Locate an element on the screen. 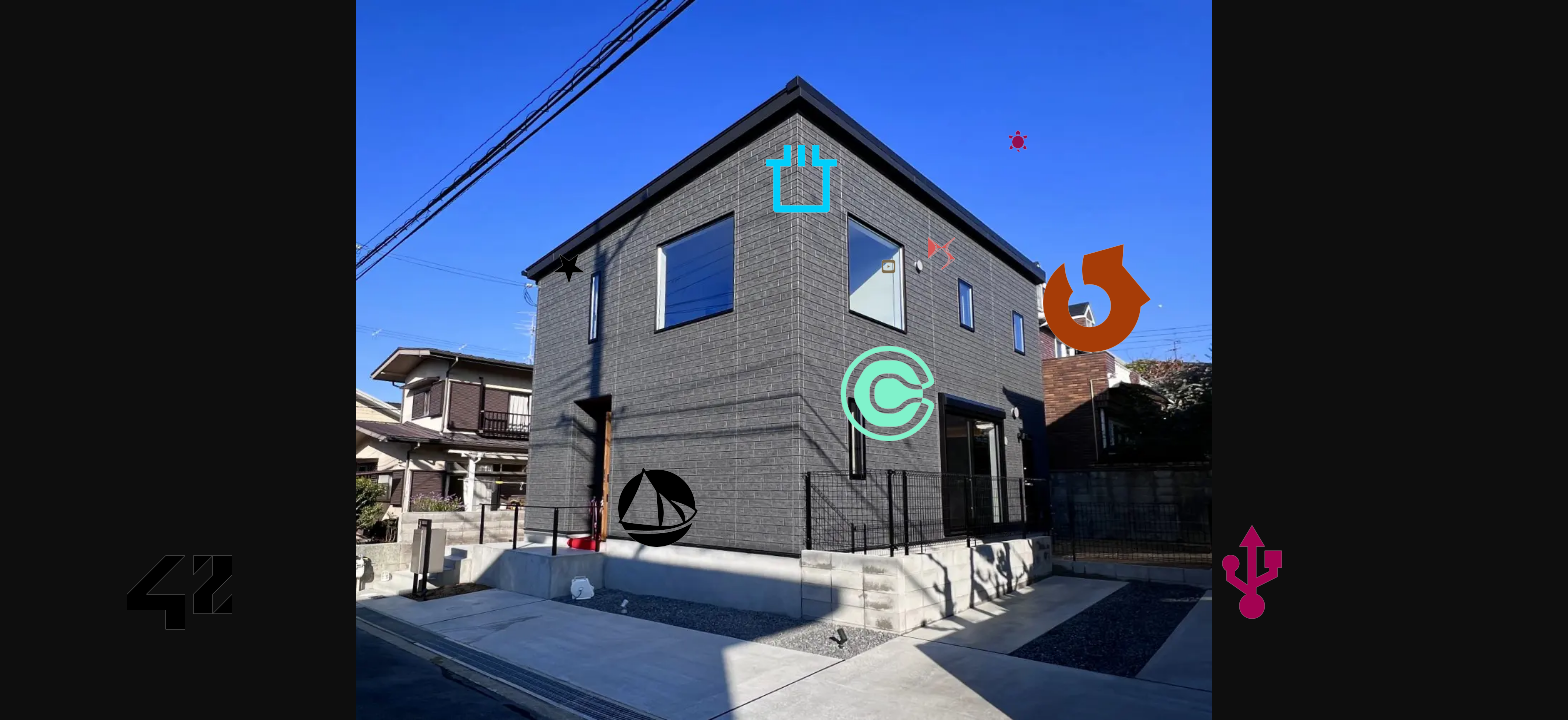 The image size is (1568, 720). open the Nebula streaming app is located at coordinates (569, 269).